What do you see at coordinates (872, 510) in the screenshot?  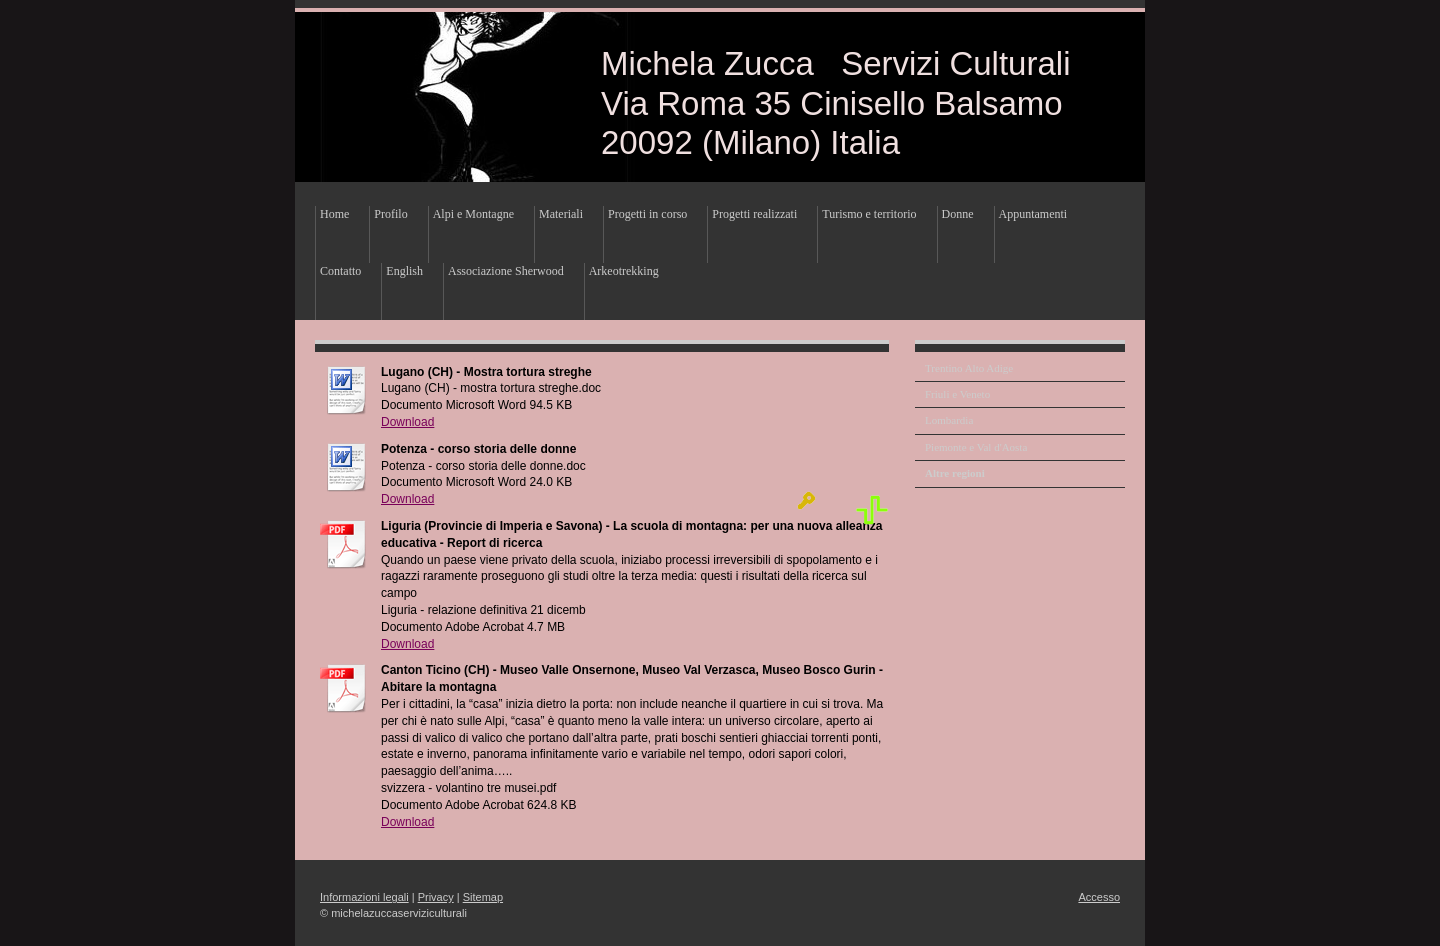 I see `toggle square wave signal output` at bounding box center [872, 510].